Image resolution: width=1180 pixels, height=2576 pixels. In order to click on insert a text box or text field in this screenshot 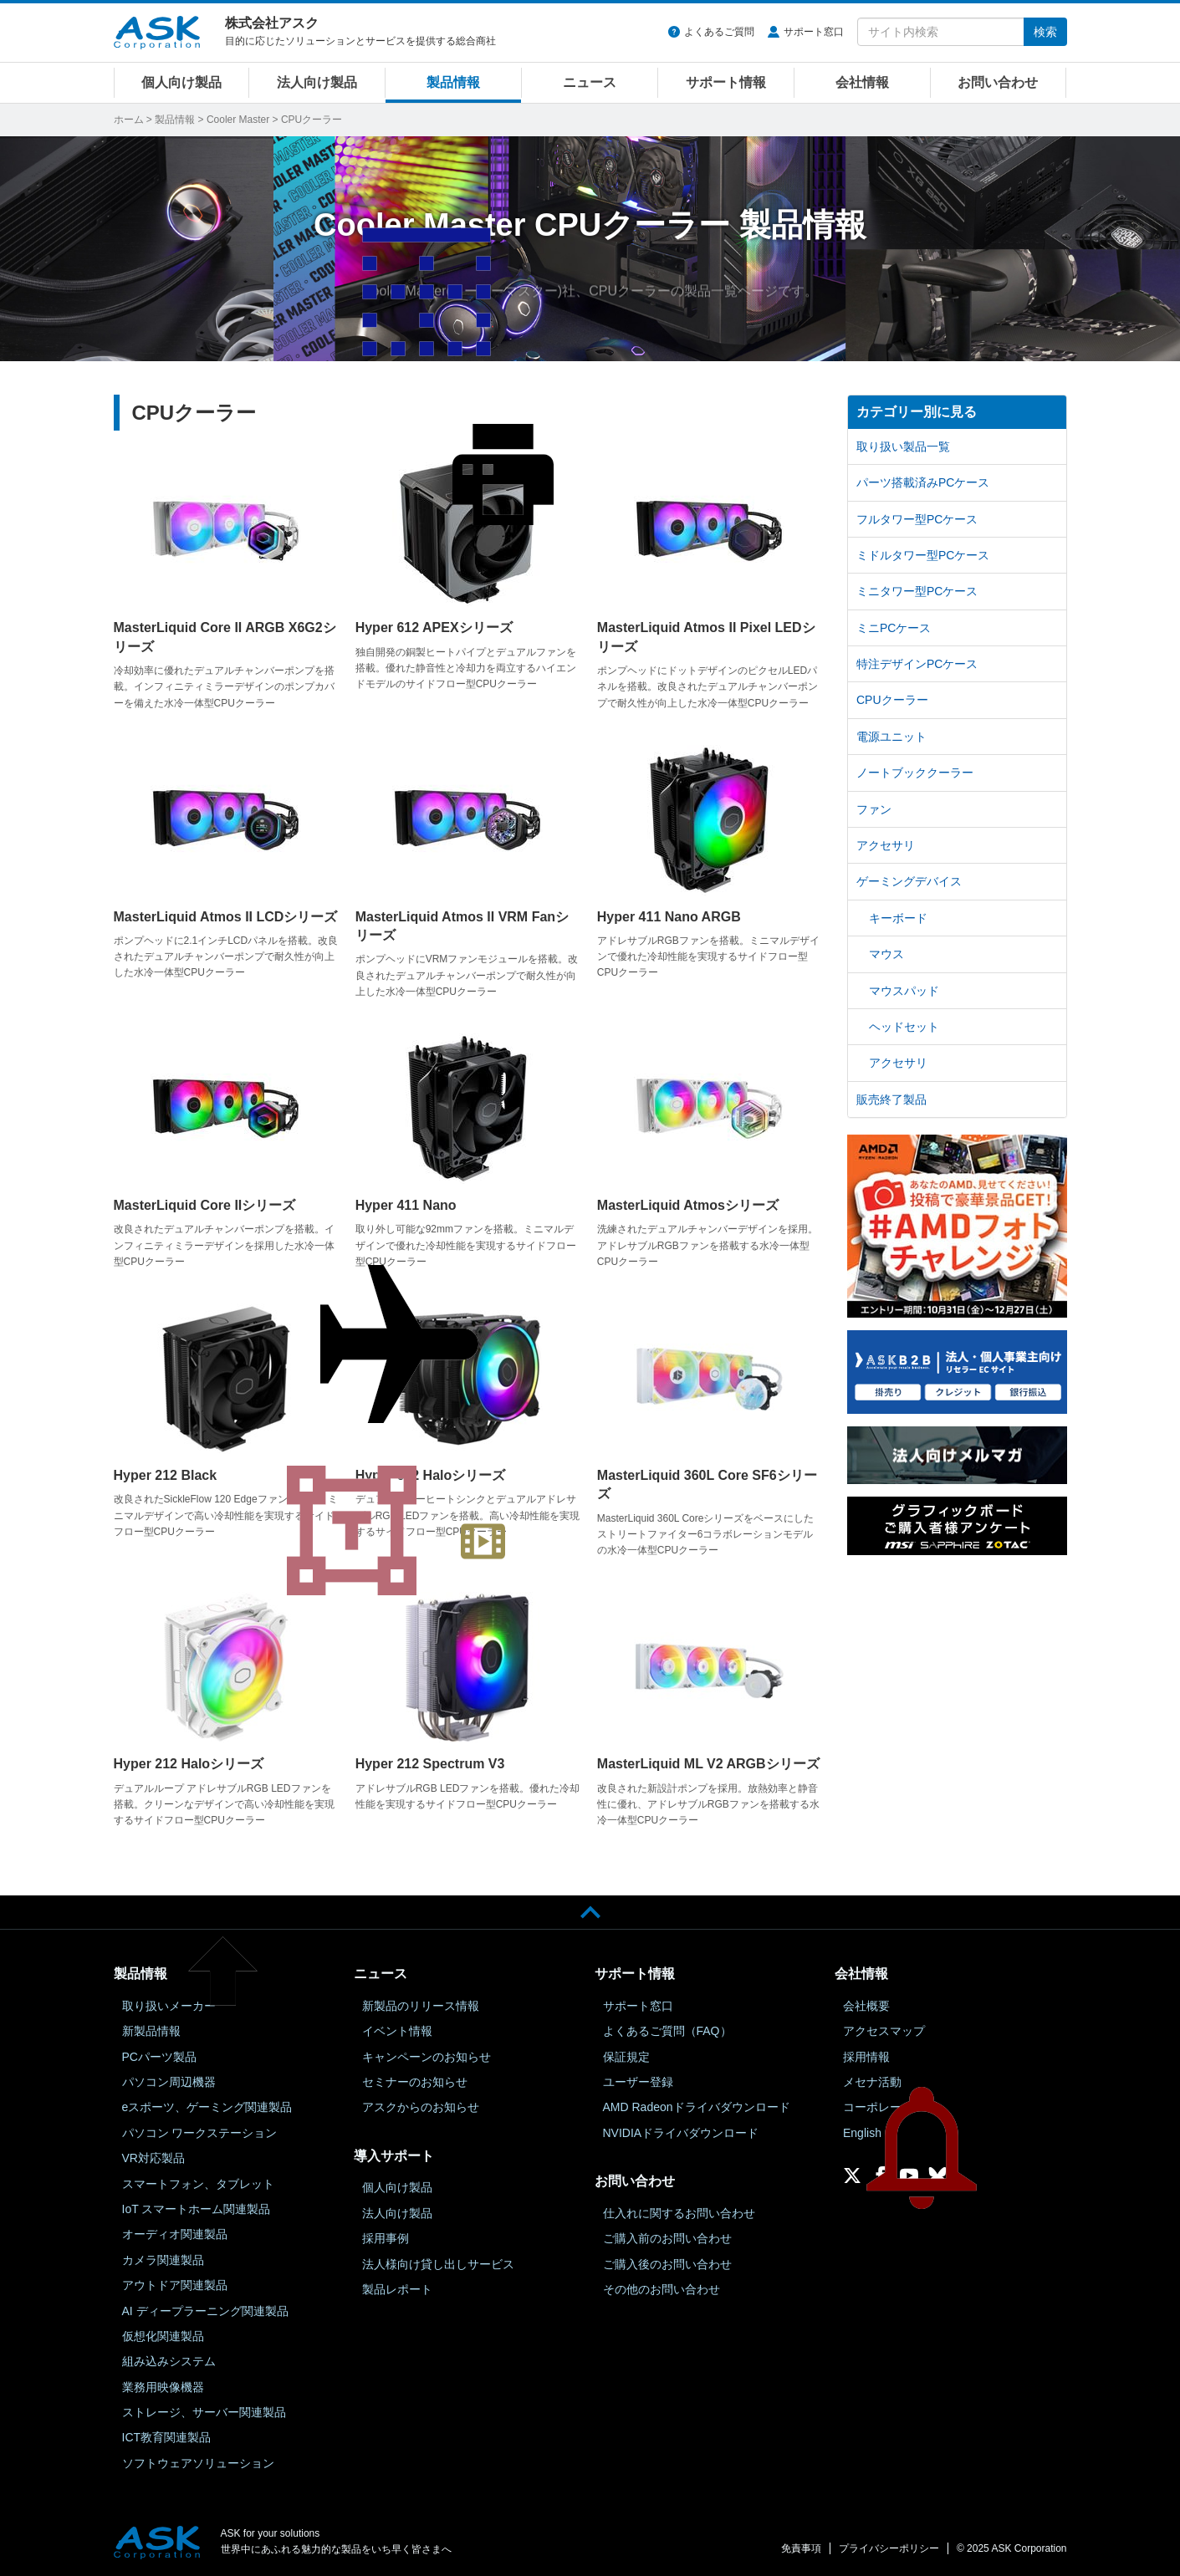, I will do `click(351, 1530)`.